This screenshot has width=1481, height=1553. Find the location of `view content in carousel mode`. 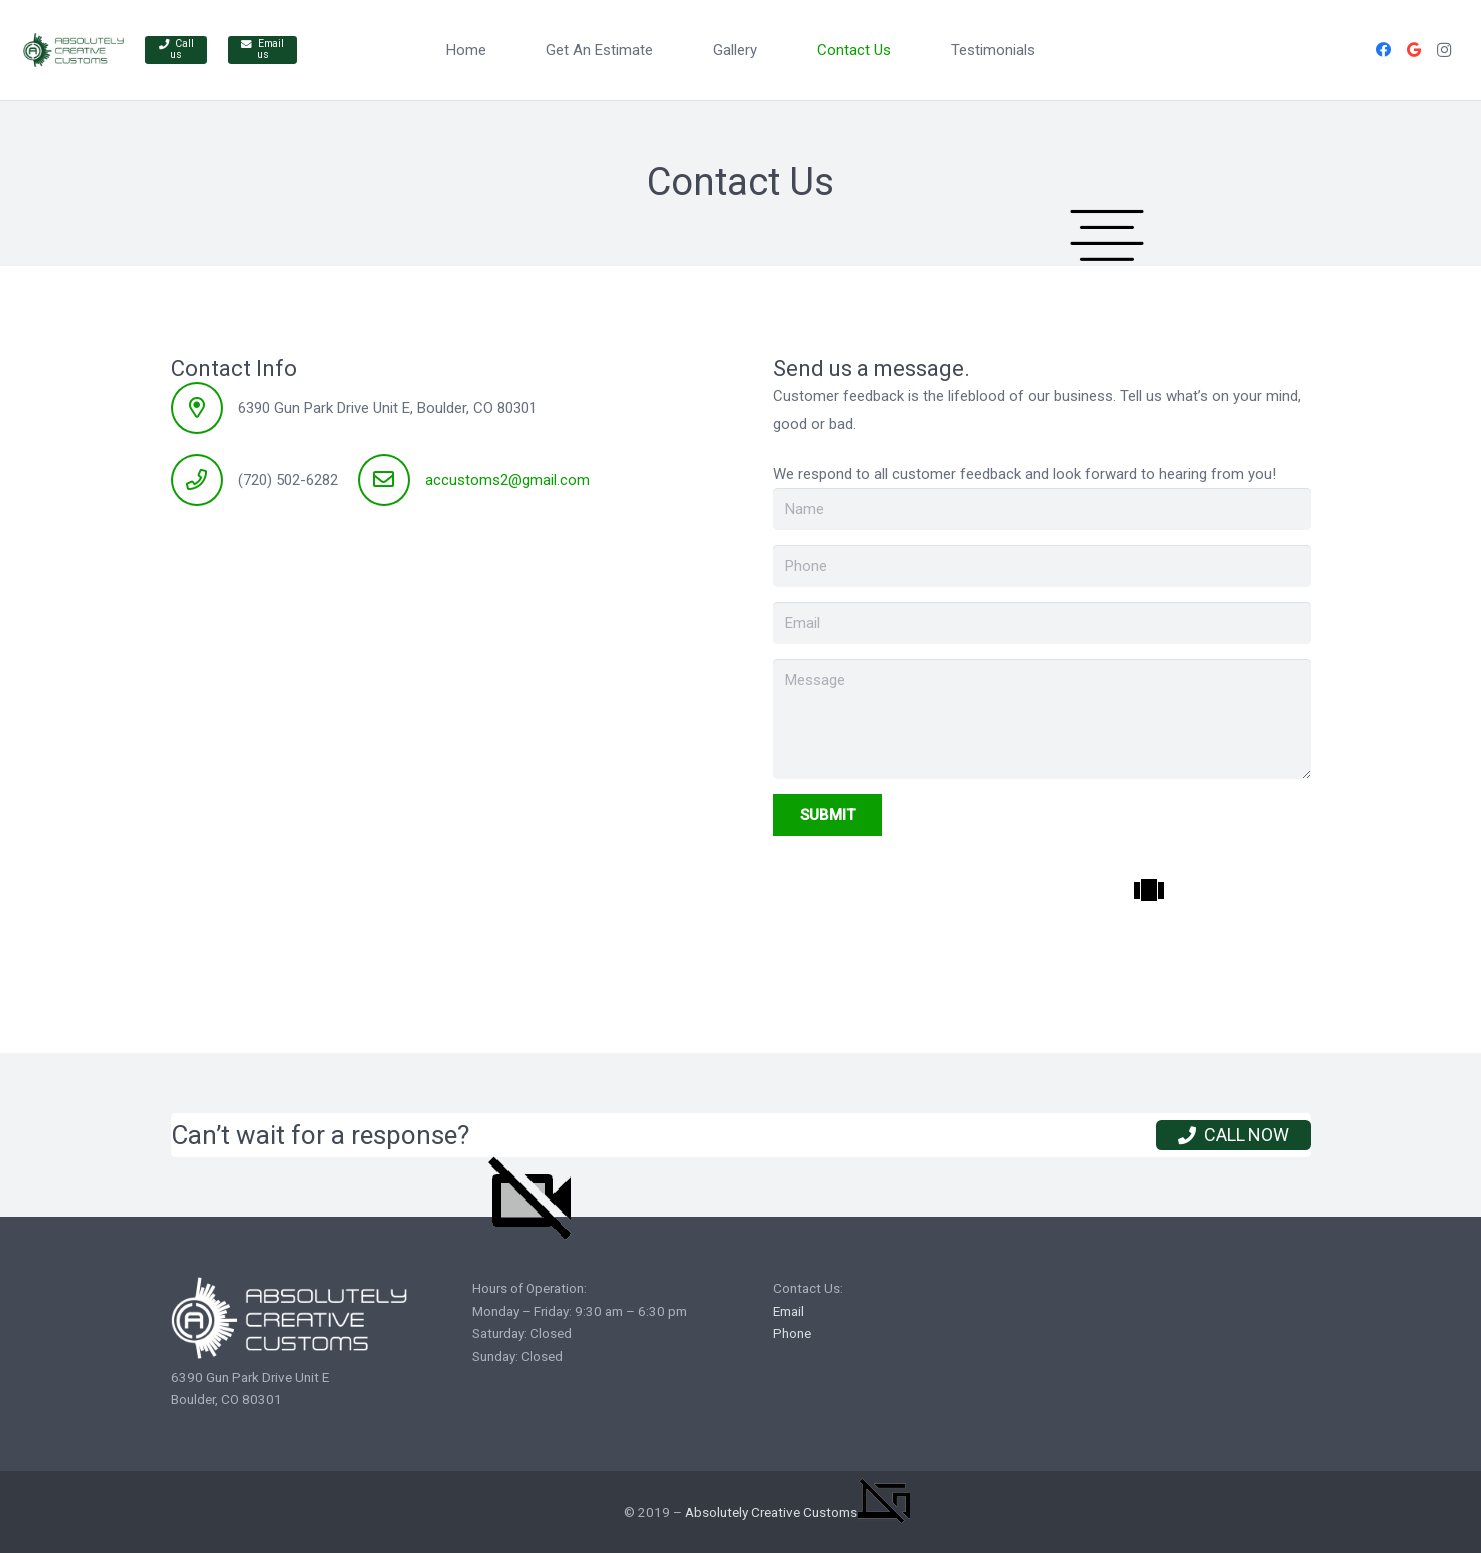

view content in carousel mode is located at coordinates (1149, 891).